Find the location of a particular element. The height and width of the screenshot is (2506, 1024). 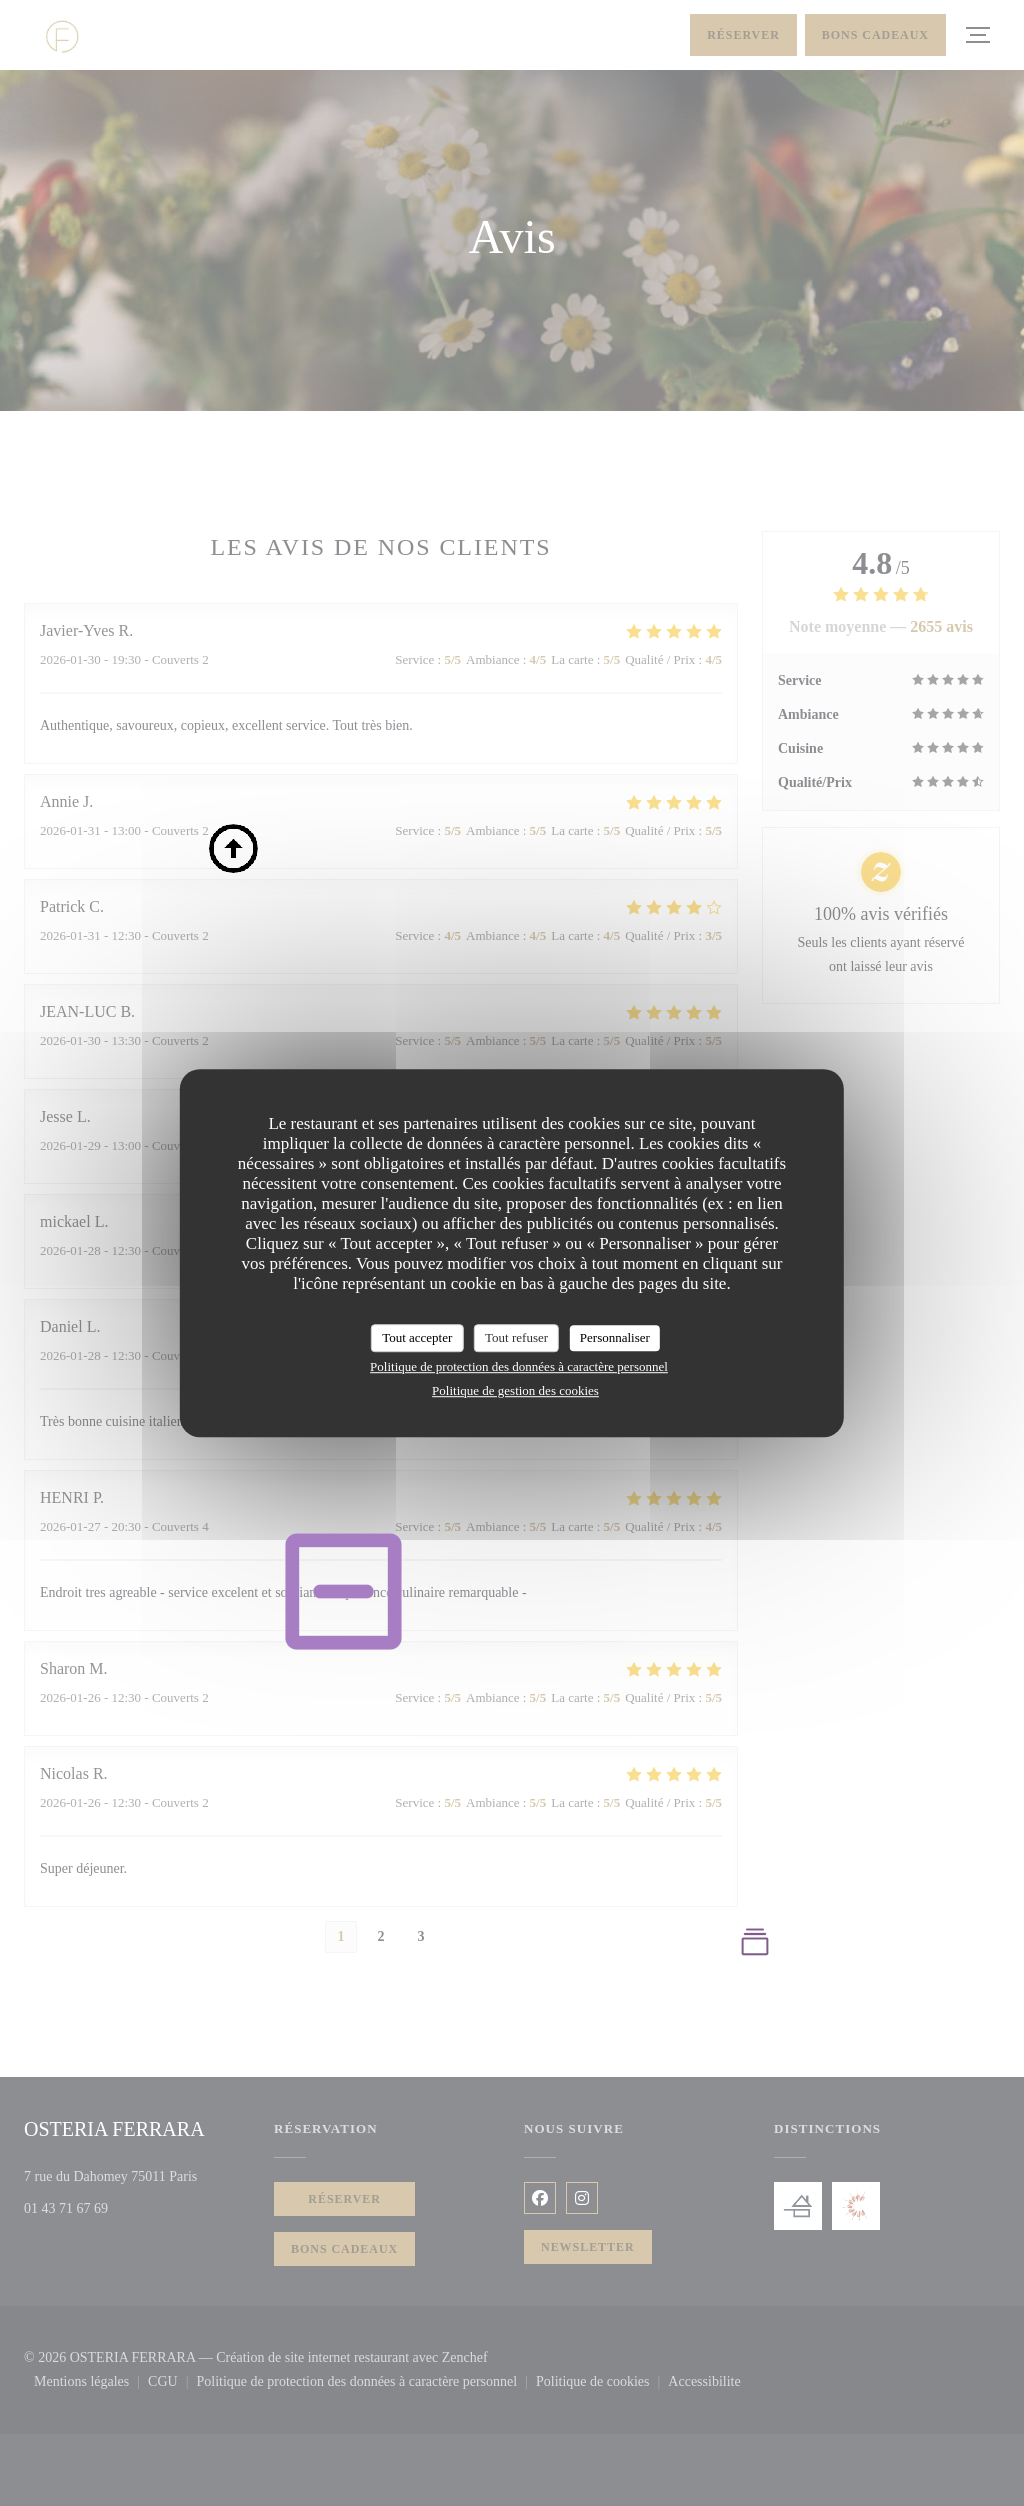

remove or delete an item is located at coordinates (343, 1591).